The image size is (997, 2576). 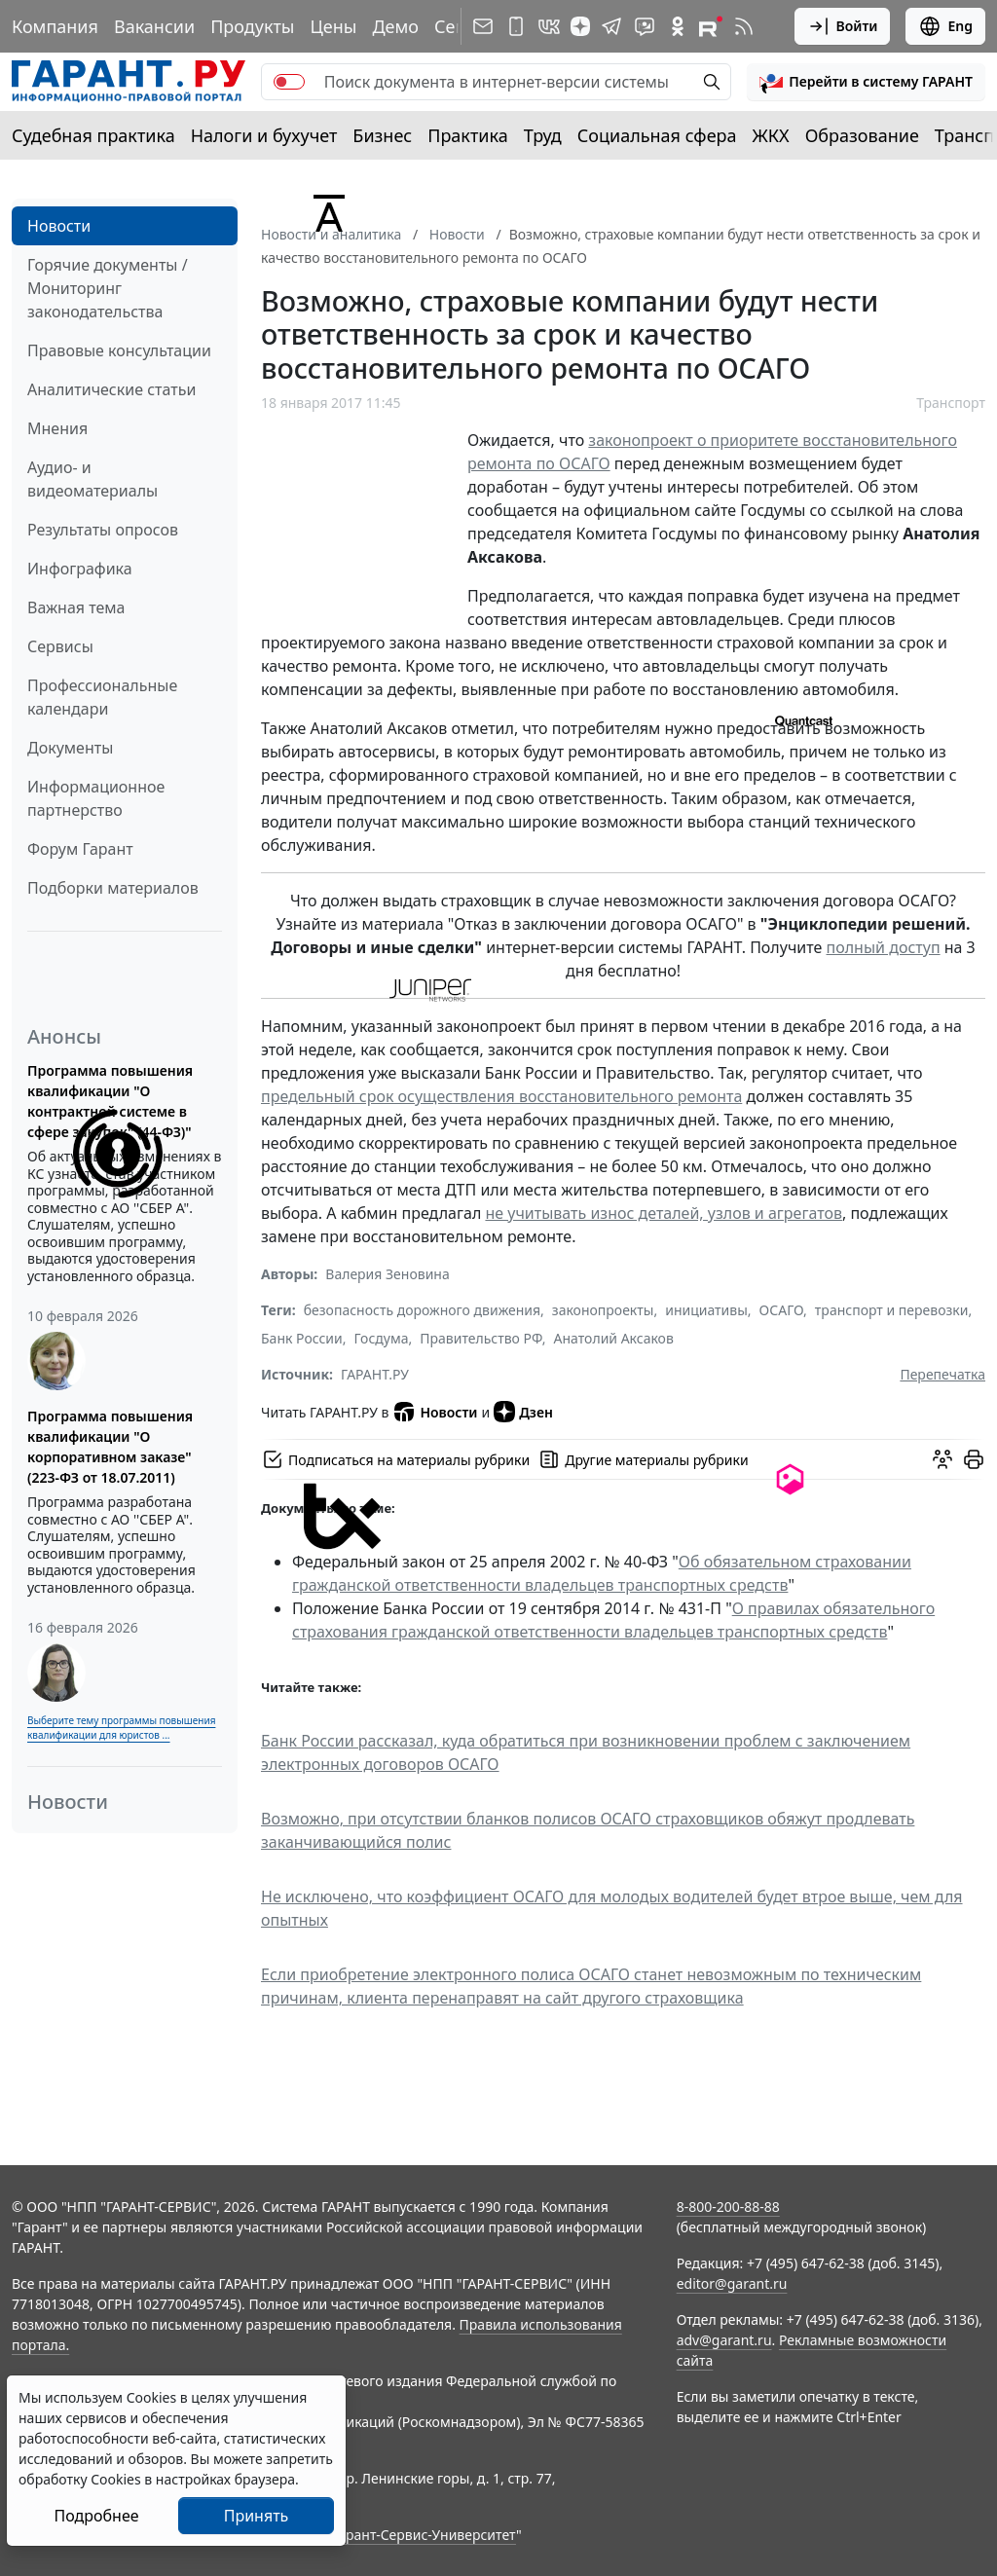 What do you see at coordinates (118, 1154) in the screenshot?
I see `open authelia authentication settings` at bounding box center [118, 1154].